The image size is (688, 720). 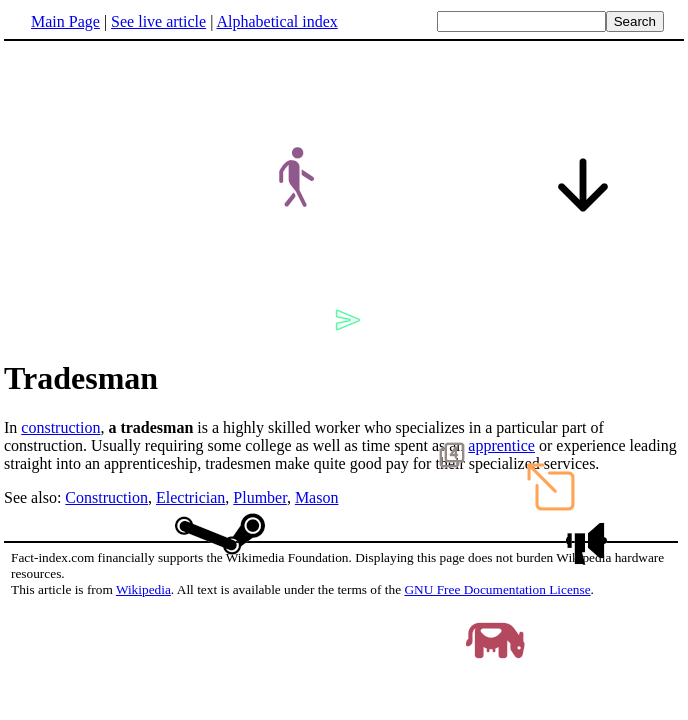 I want to click on get walking directions, so click(x=297, y=176).